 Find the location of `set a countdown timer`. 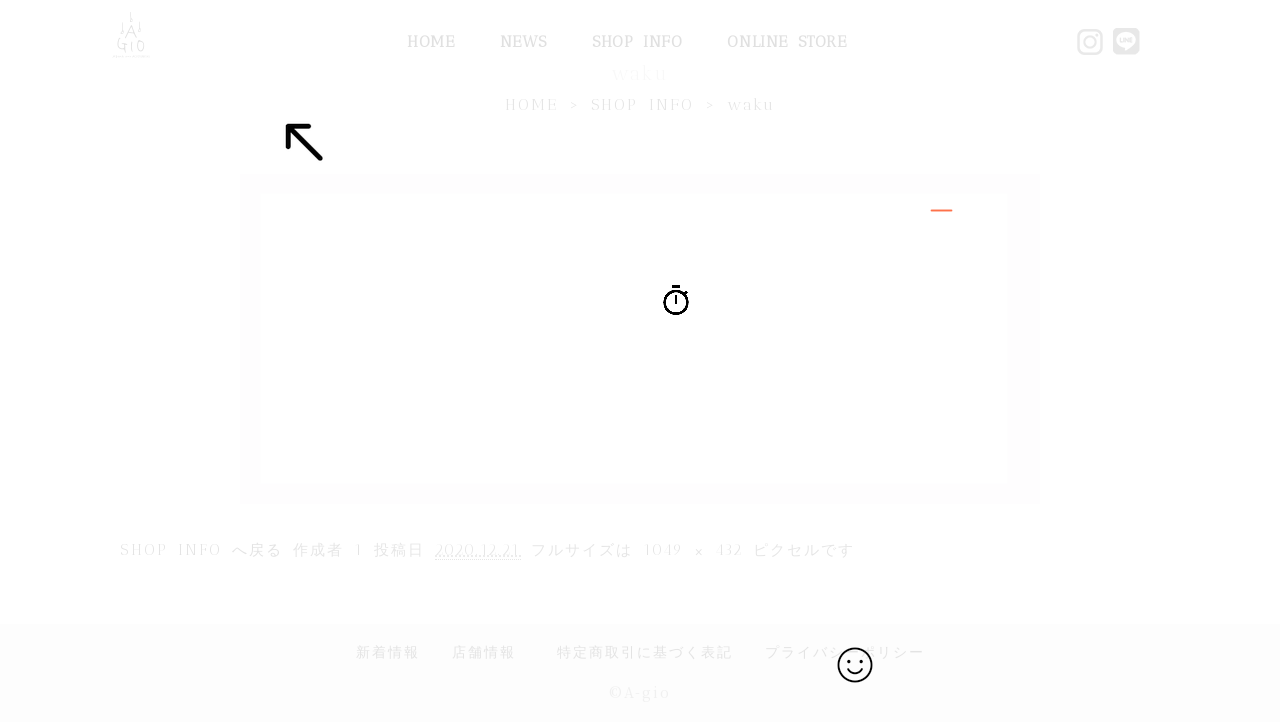

set a countdown timer is located at coordinates (676, 301).